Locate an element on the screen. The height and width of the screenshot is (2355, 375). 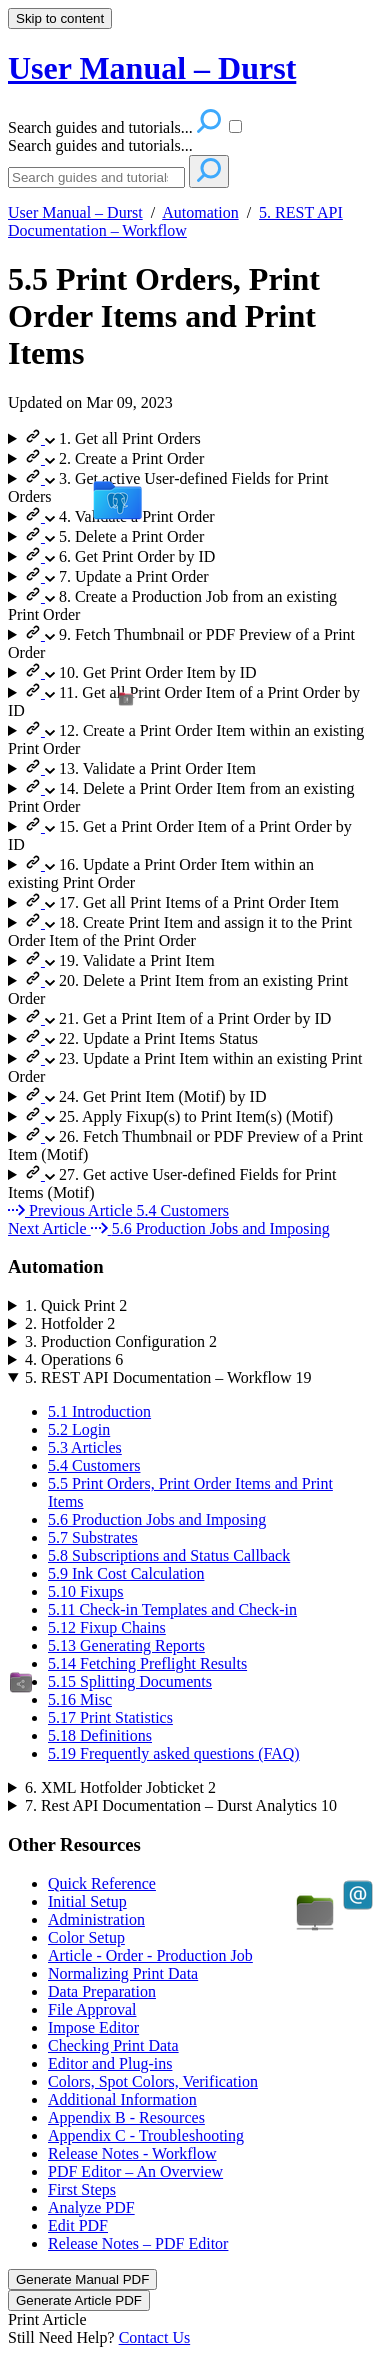
manage email account settings is located at coordinates (358, 1895).